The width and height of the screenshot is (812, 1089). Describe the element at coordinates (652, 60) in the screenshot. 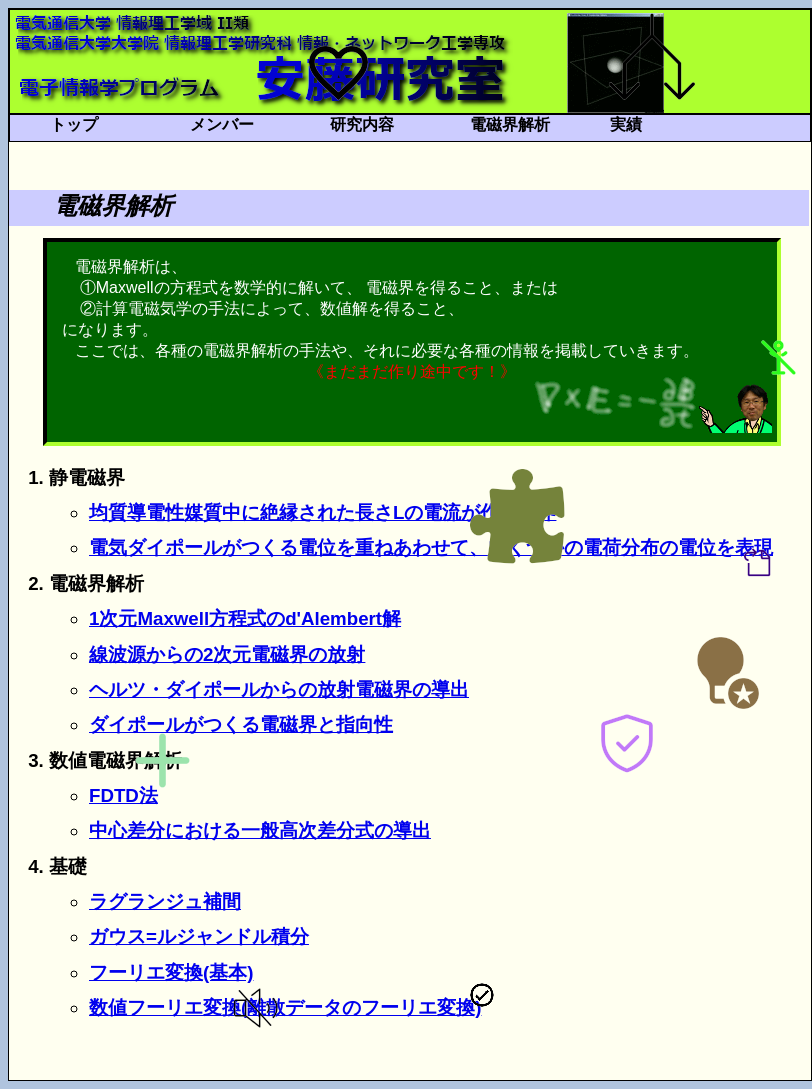

I see `split content into multiple paths` at that location.